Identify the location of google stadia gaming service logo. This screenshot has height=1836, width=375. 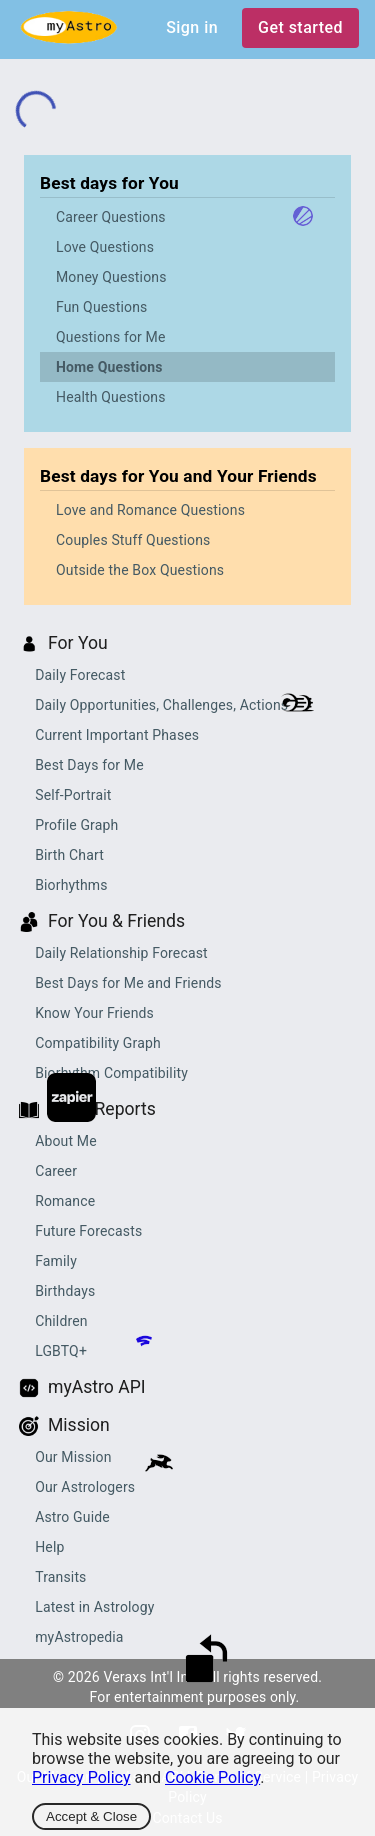
(144, 1341).